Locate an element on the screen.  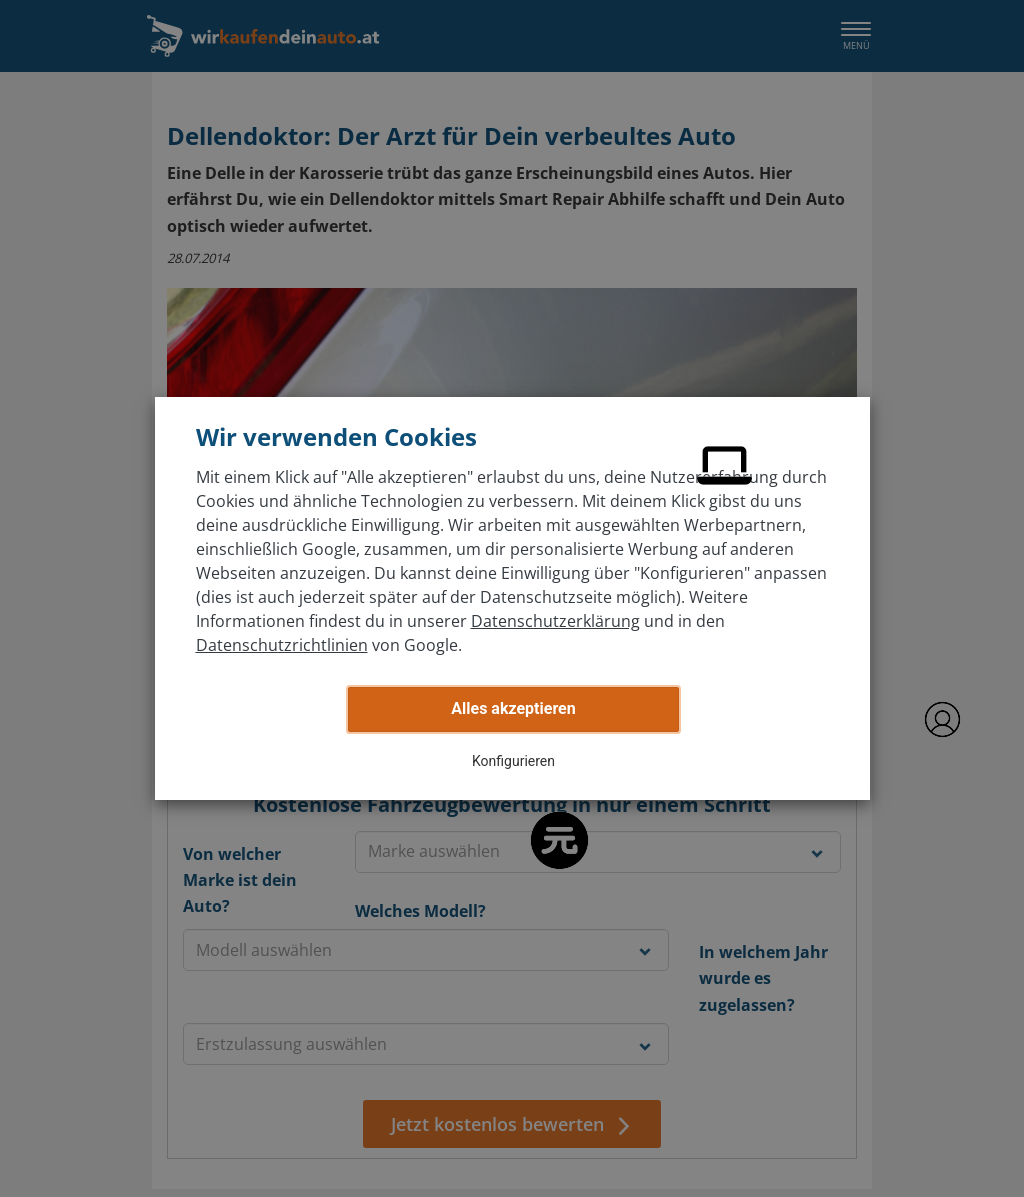
chinese yuan currency indicator is located at coordinates (559, 842).